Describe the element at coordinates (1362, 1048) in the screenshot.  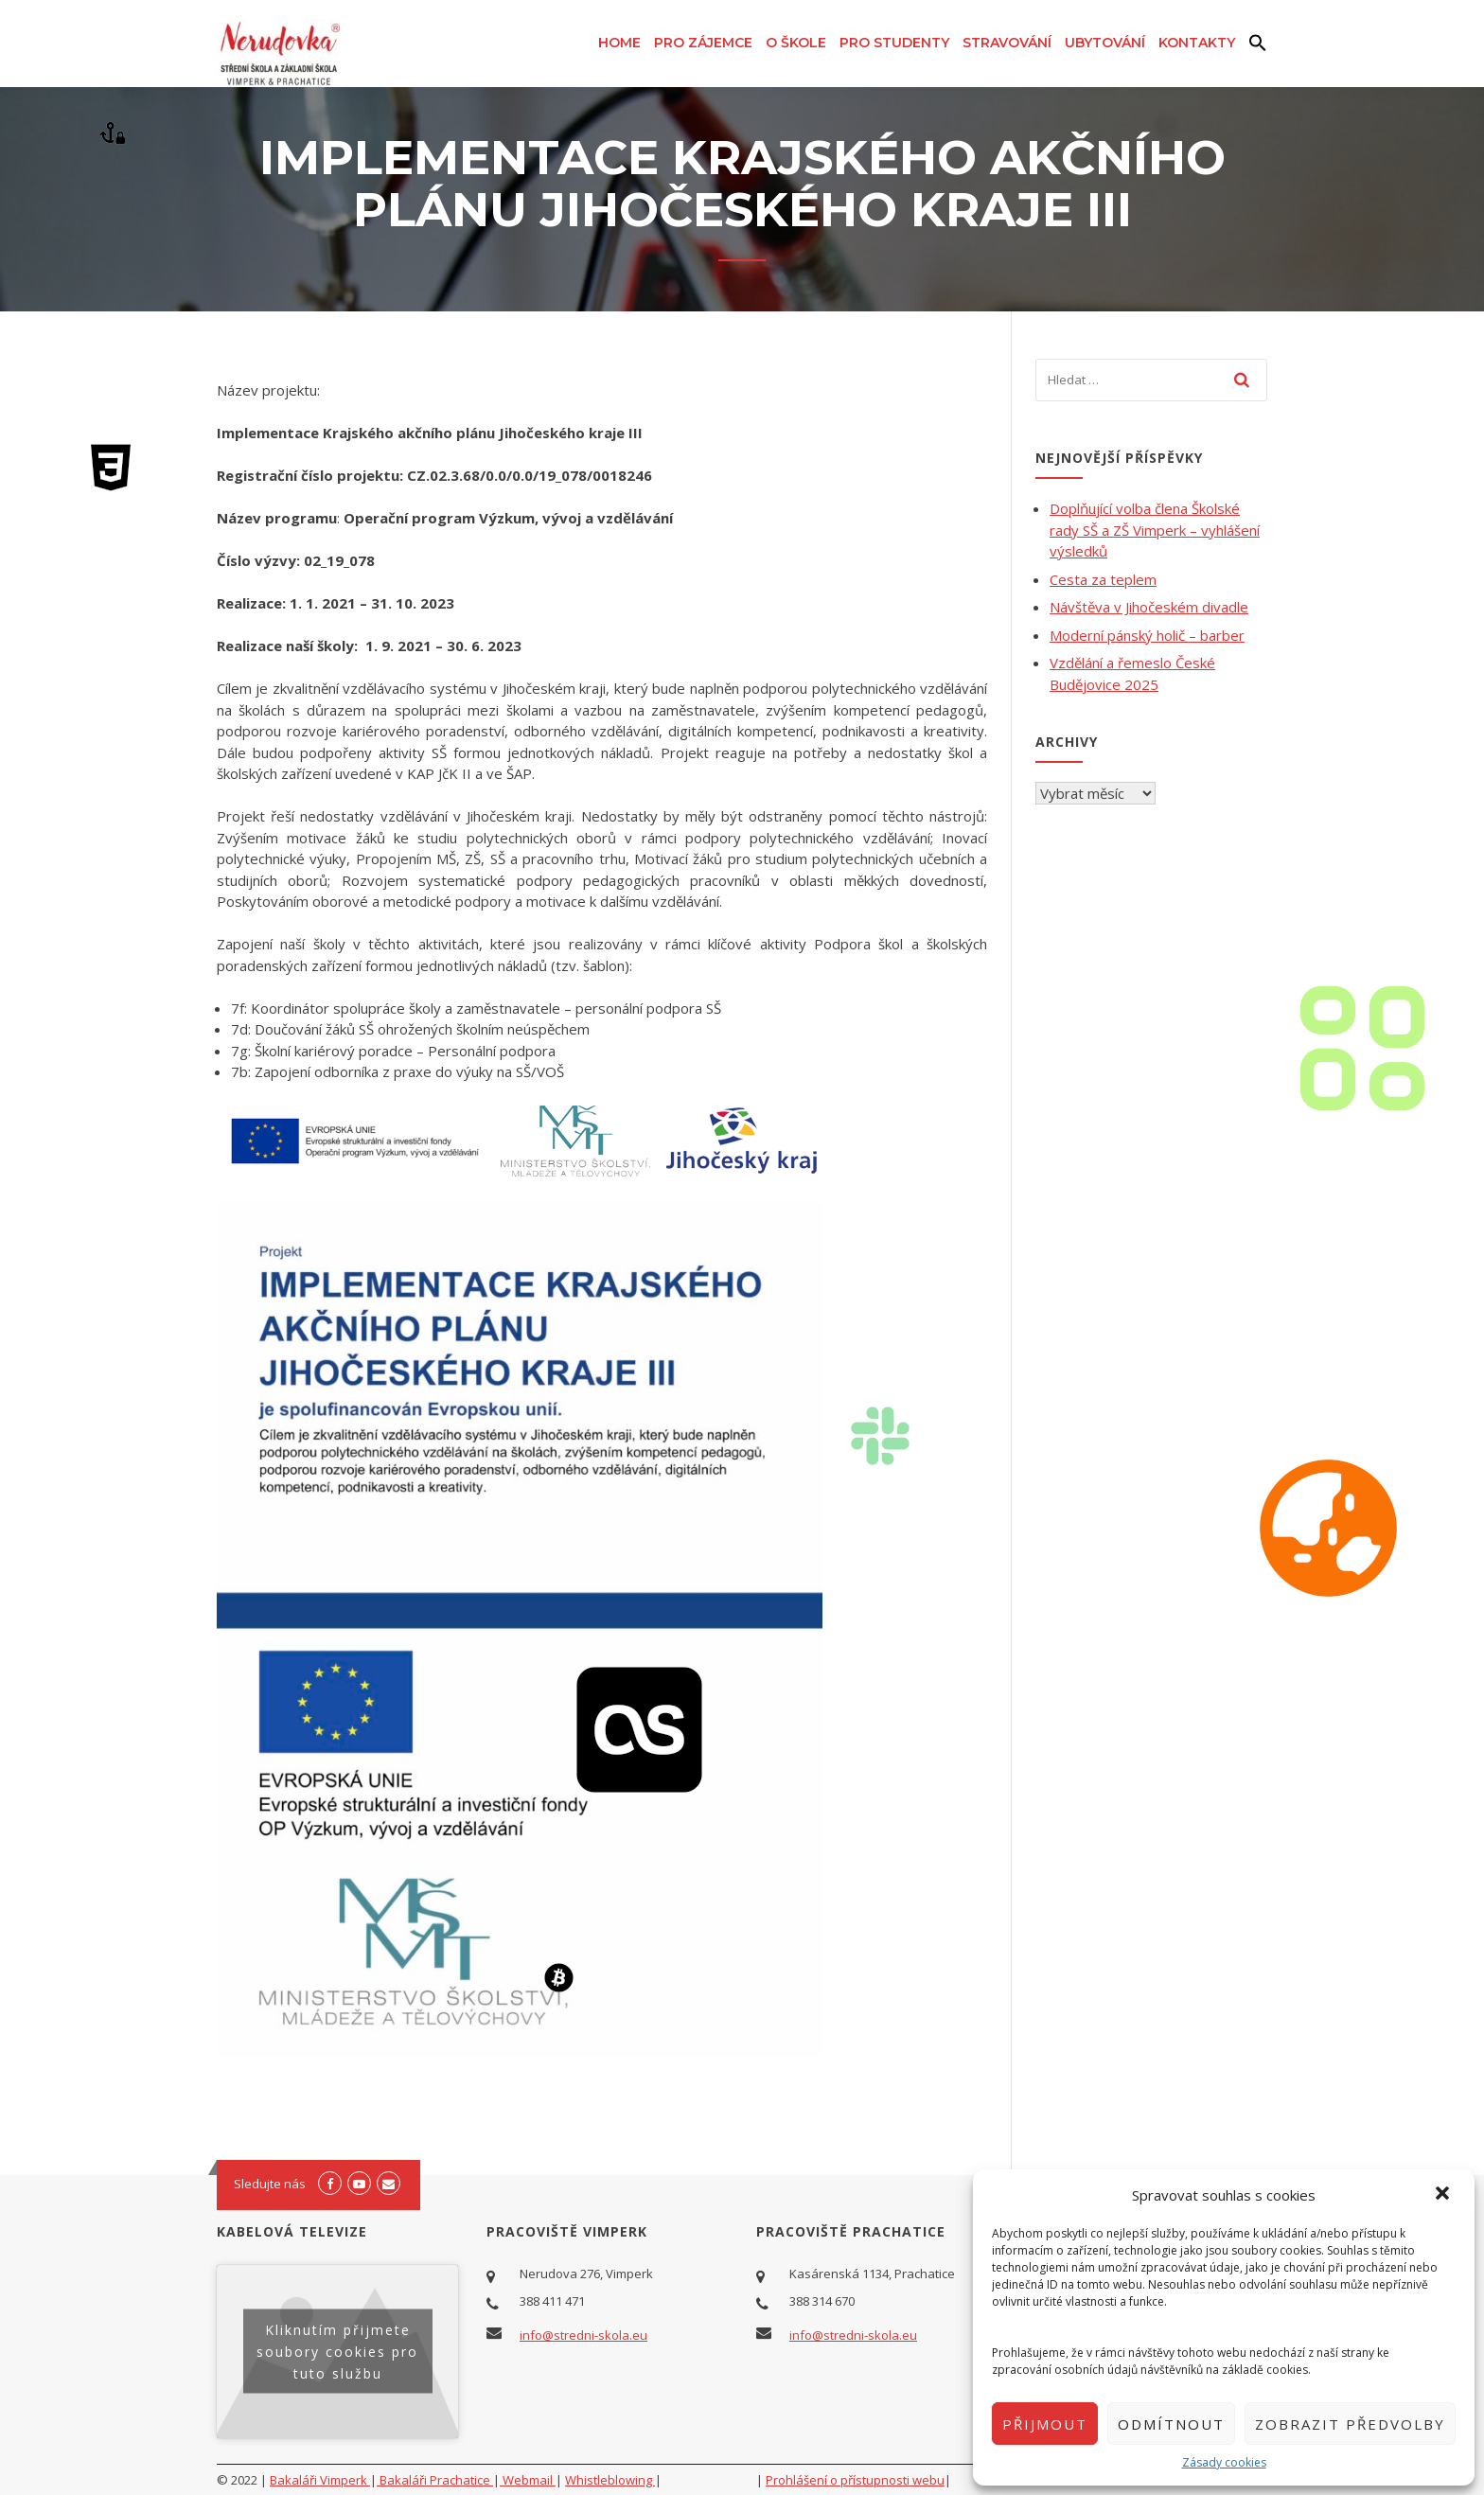
I see `switch to grid view layout` at that location.